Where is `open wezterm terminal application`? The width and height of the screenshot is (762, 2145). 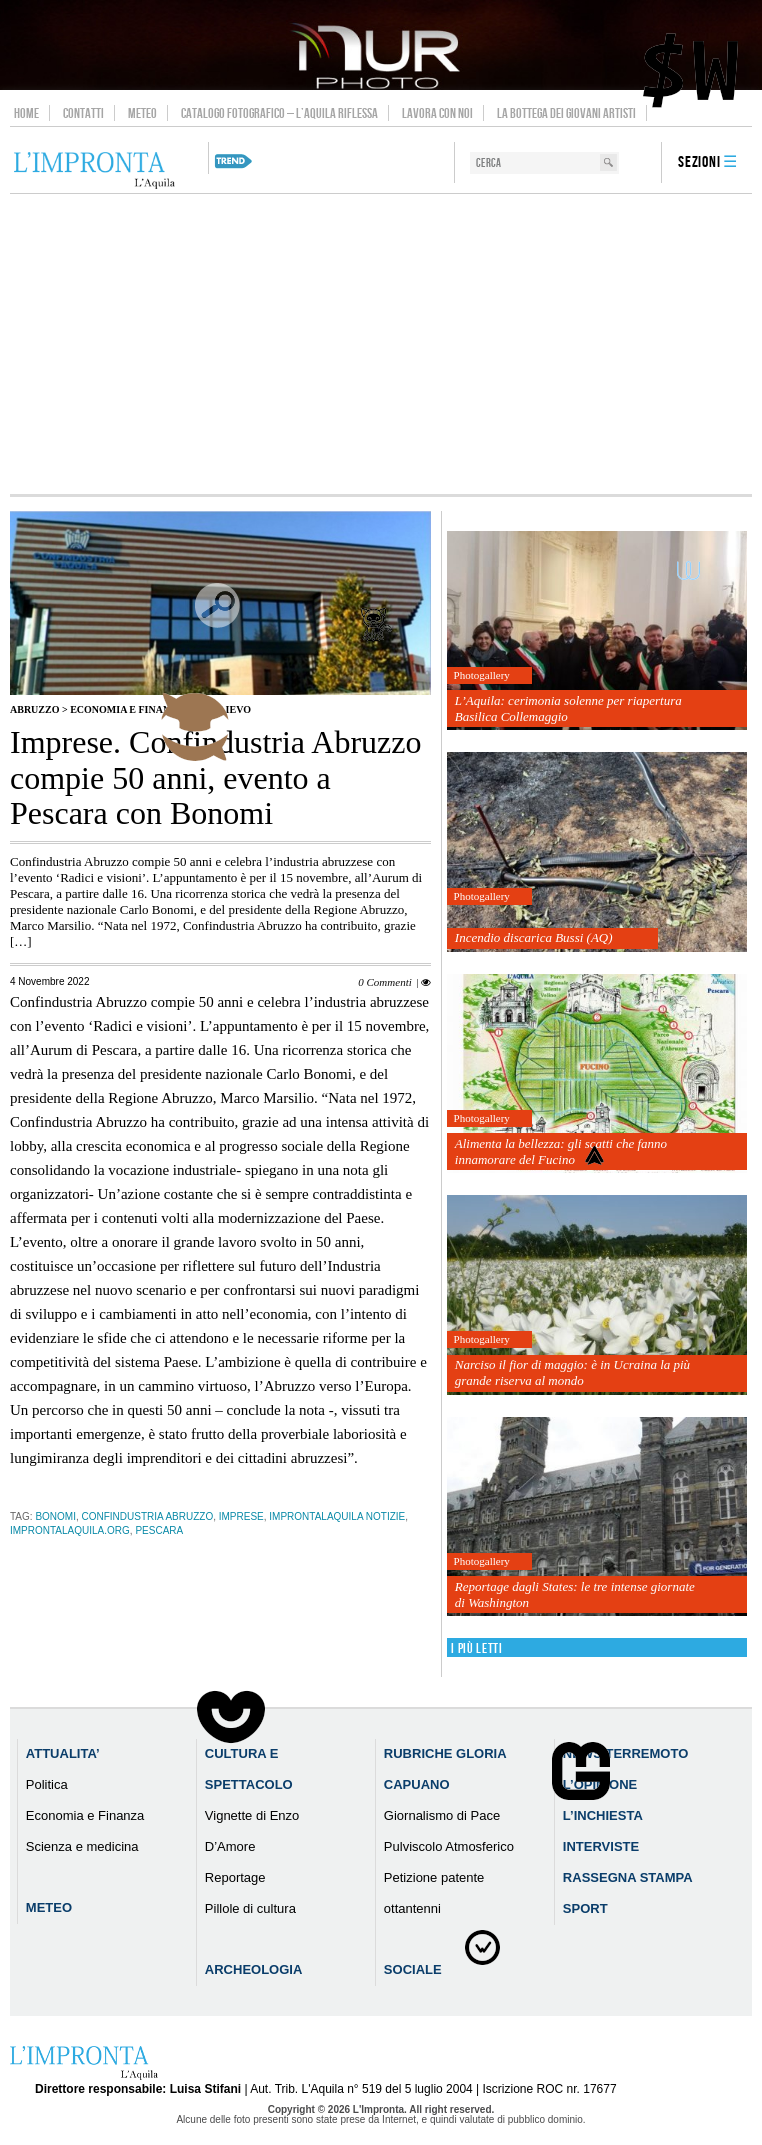
open wezterm terminal application is located at coordinates (690, 70).